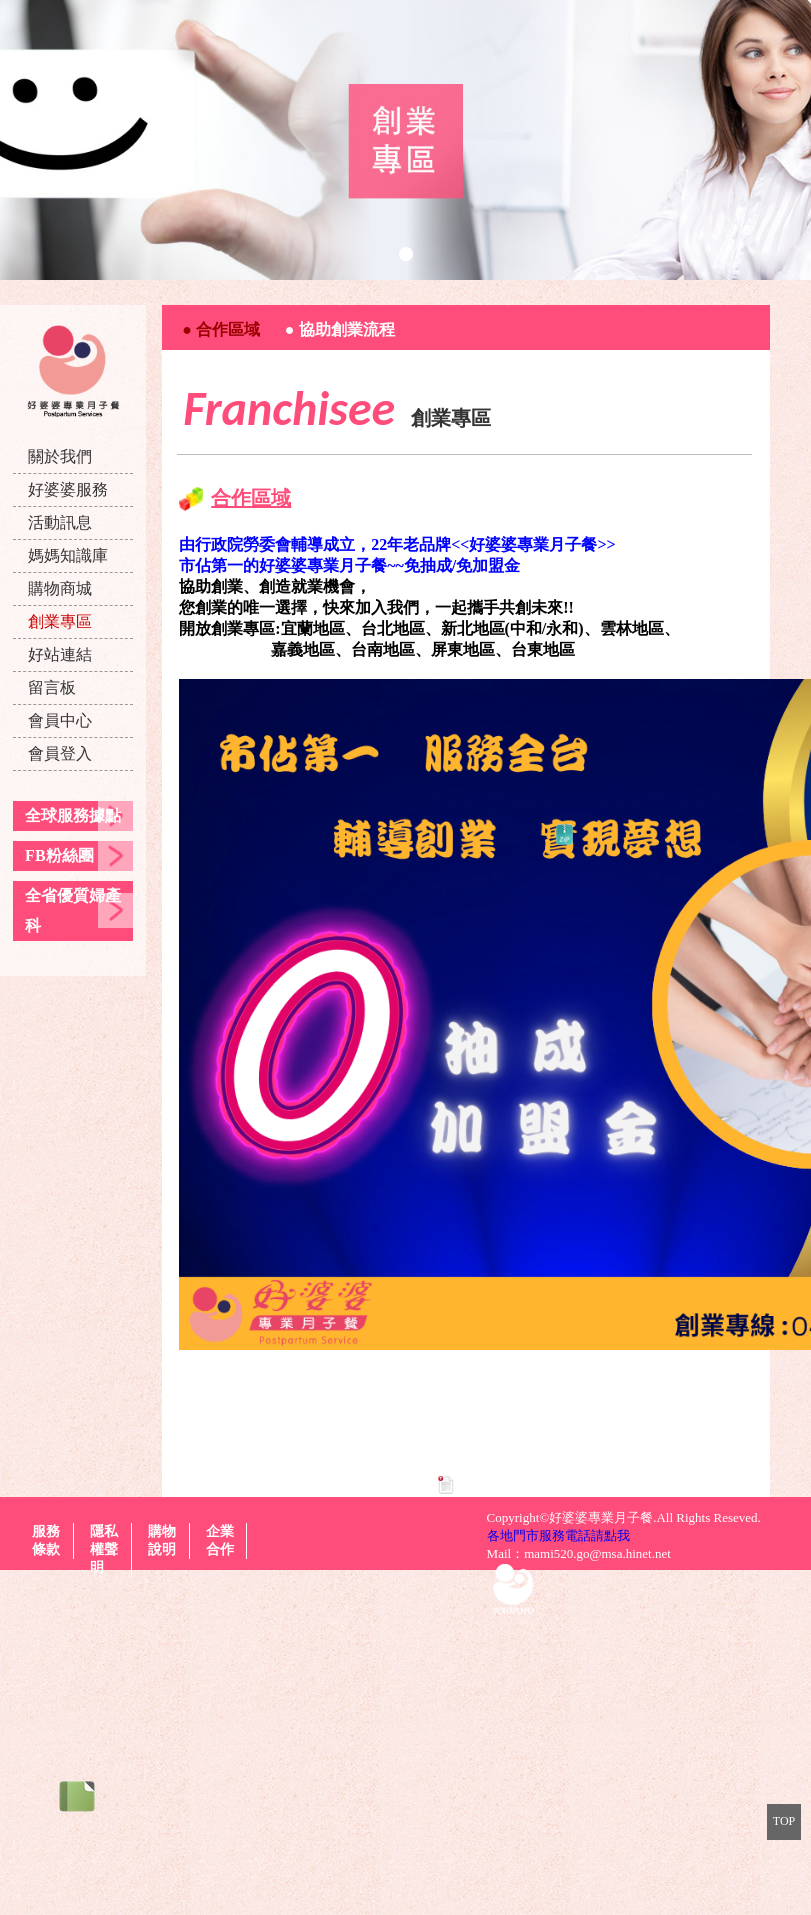 Image resolution: width=811 pixels, height=1915 pixels. Describe the element at coordinates (446, 1485) in the screenshot. I see `send a file via bluetooth` at that location.